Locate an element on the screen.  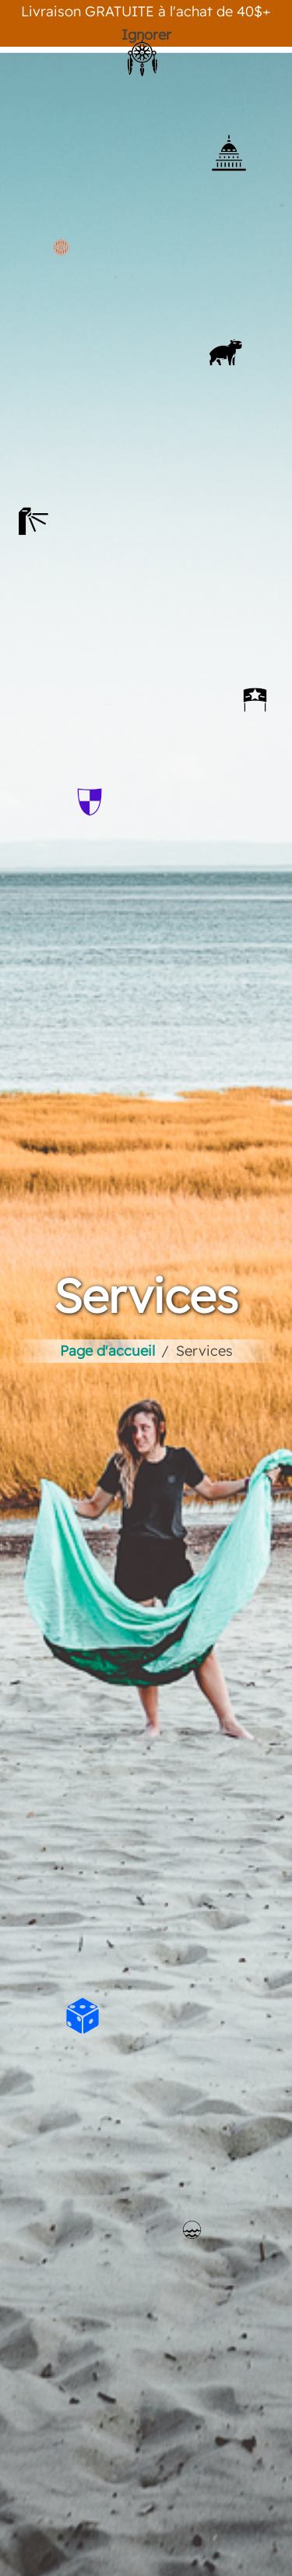
capybara character or avatar selection is located at coordinates (225, 352).